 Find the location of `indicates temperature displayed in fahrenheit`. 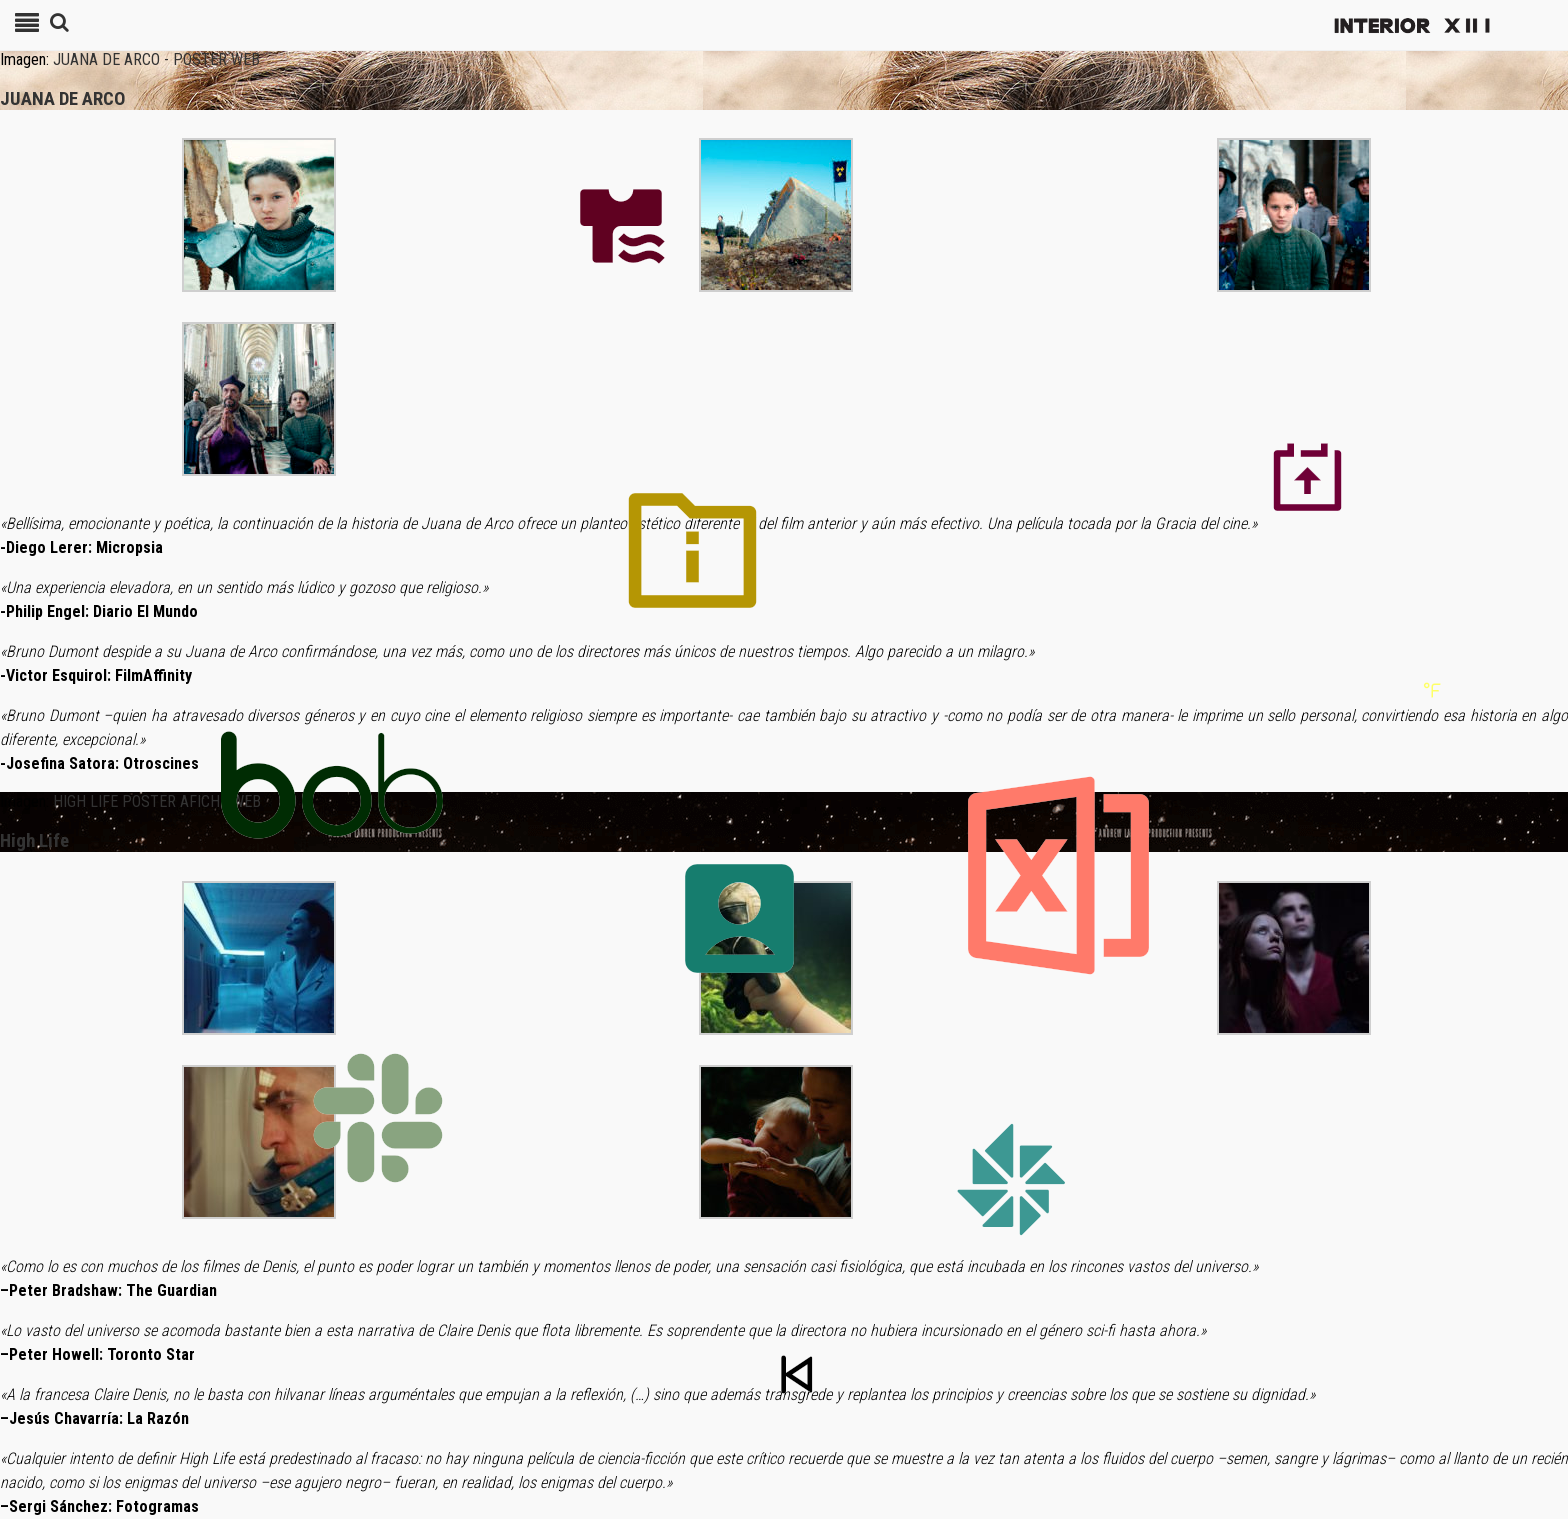

indicates temperature displayed in fahrenheit is located at coordinates (1433, 690).